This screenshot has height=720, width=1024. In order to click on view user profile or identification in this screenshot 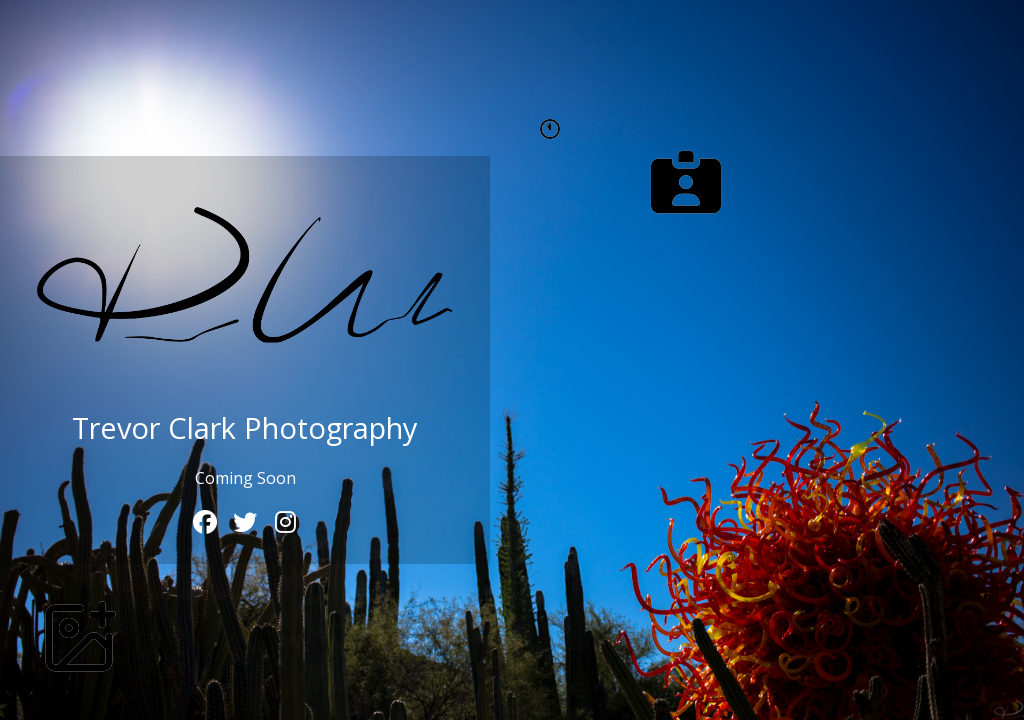, I will do `click(686, 186)`.